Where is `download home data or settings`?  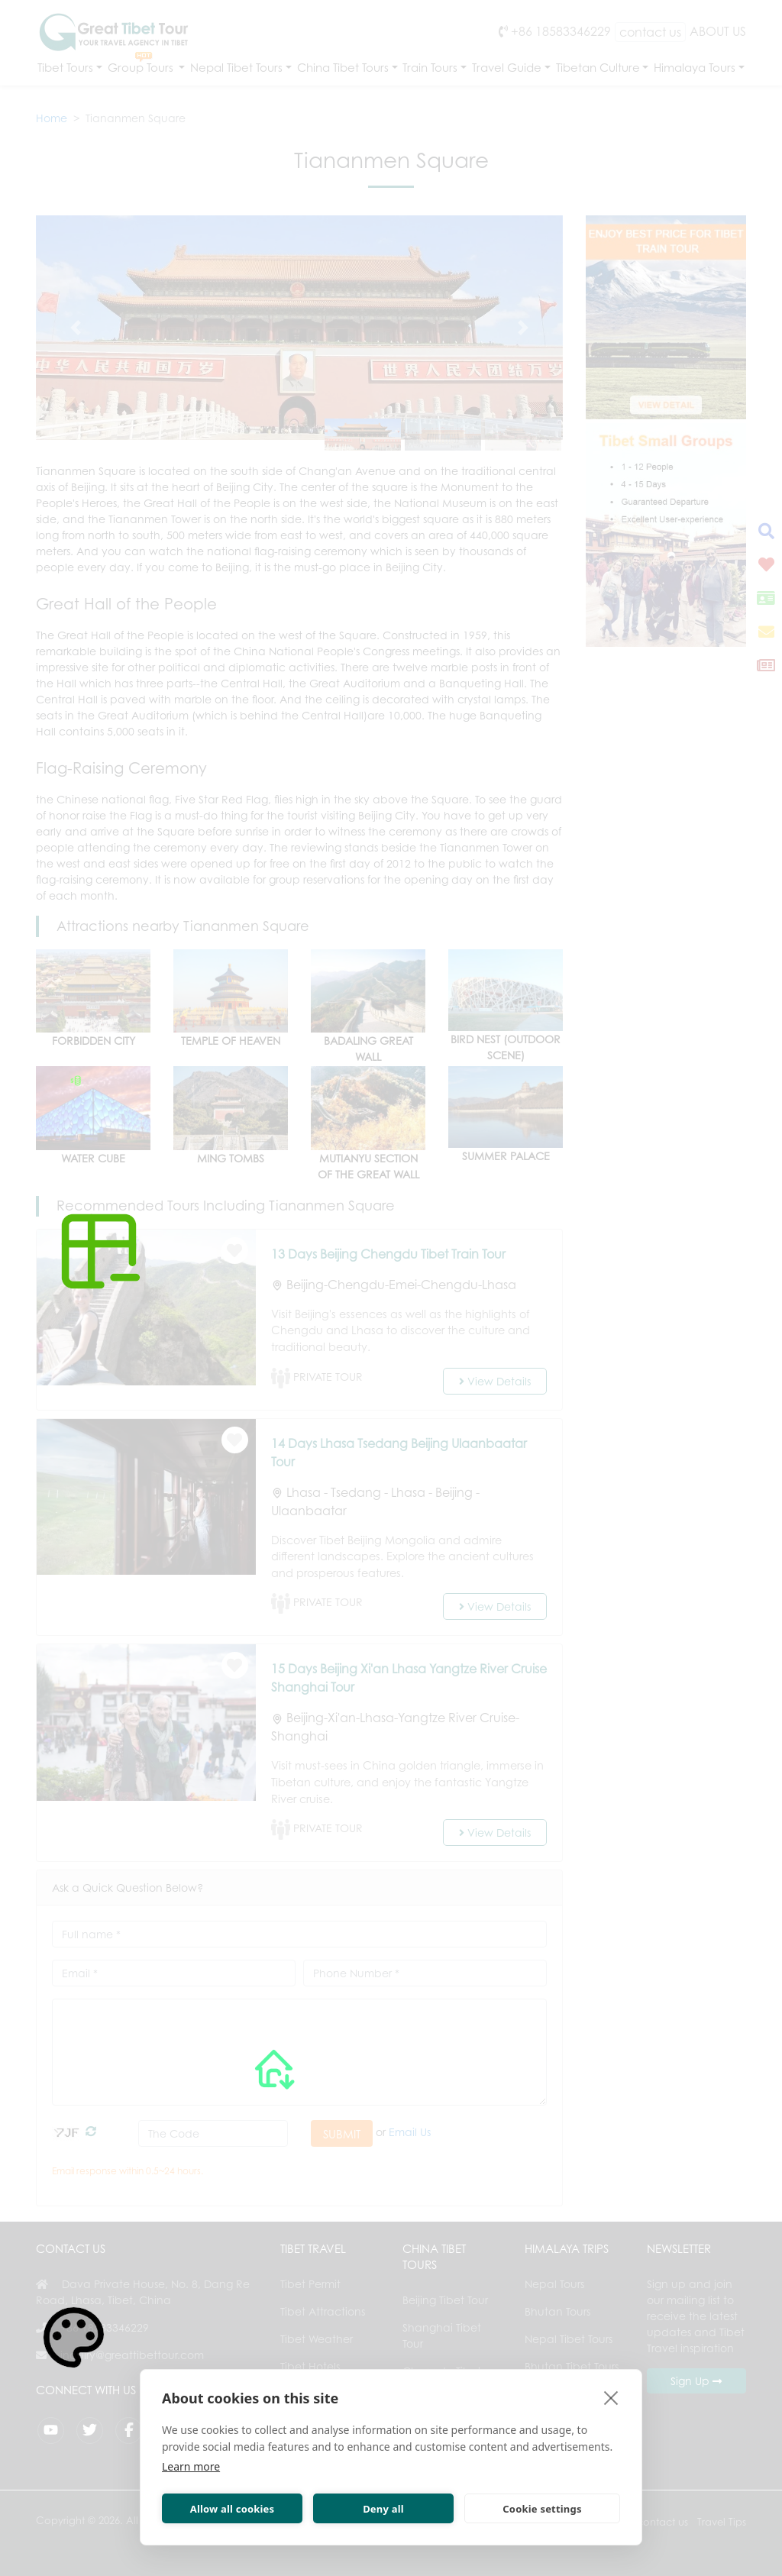
download home data or settings is located at coordinates (273, 2068).